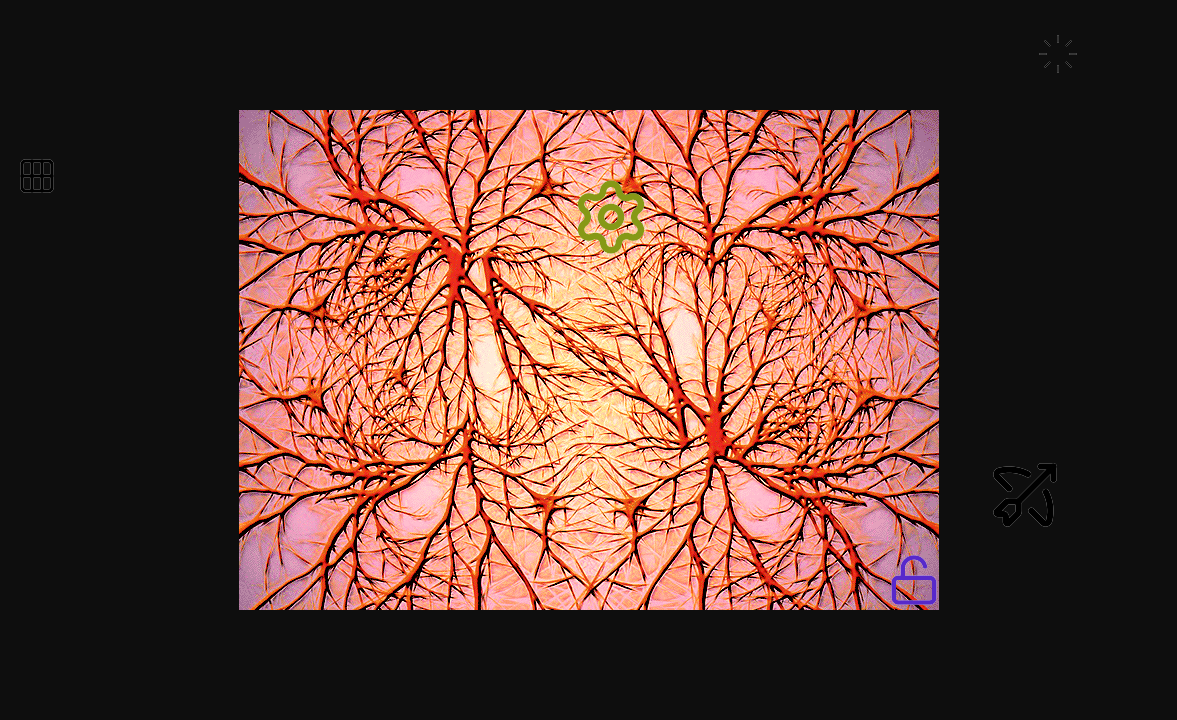 The height and width of the screenshot is (720, 1177). What do you see at coordinates (1058, 54) in the screenshot?
I see `indicates content is loading` at bounding box center [1058, 54].